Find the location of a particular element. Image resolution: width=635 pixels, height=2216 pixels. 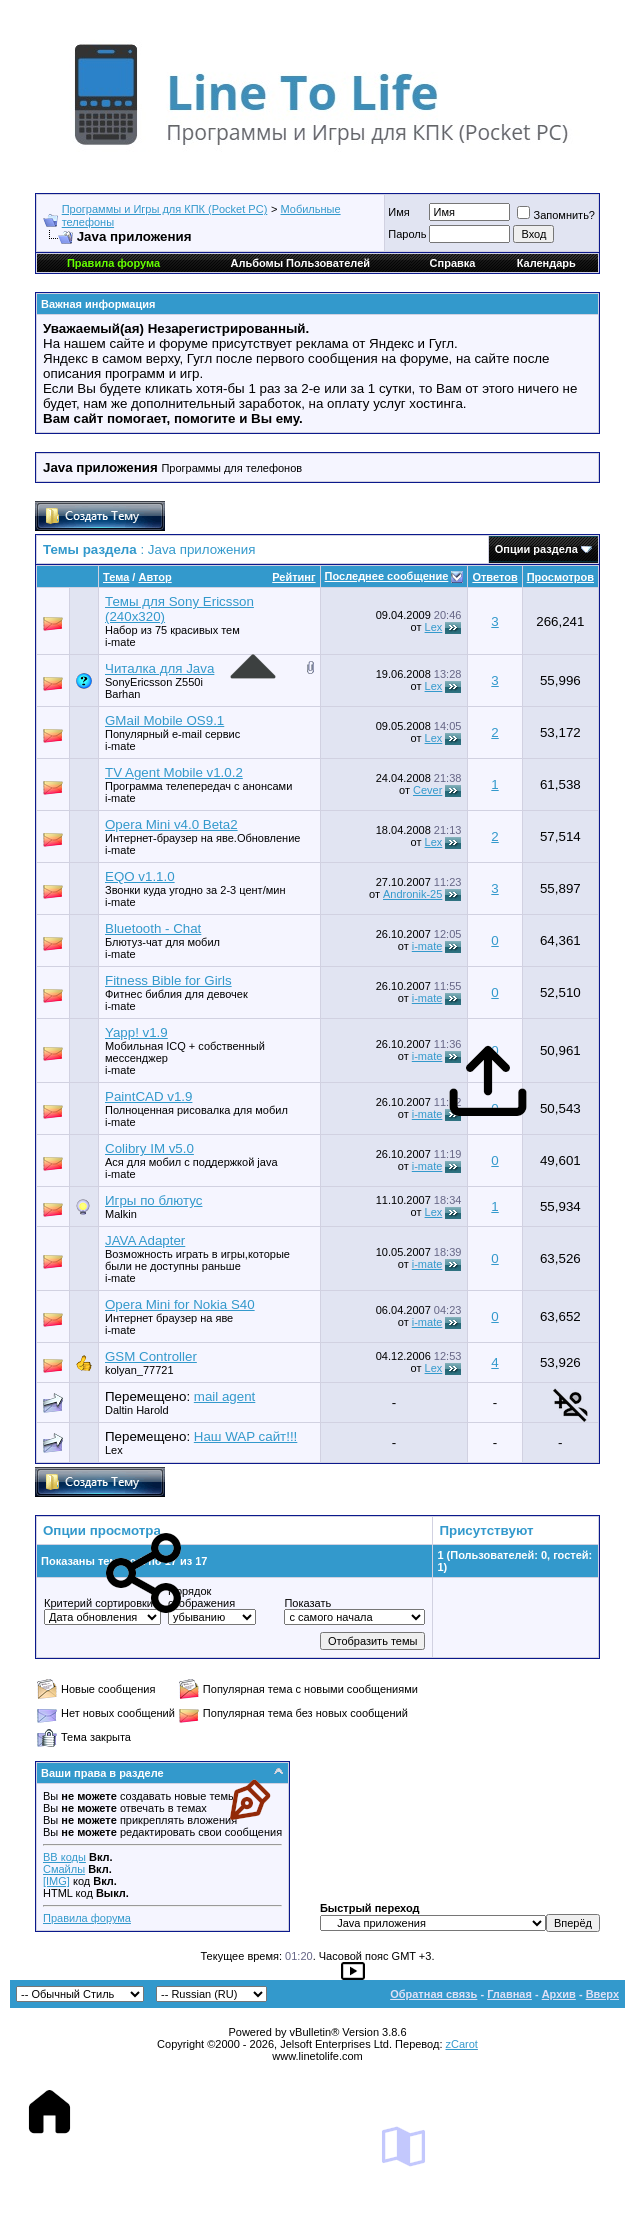

access drawing or illustration tools is located at coordinates (248, 1802).